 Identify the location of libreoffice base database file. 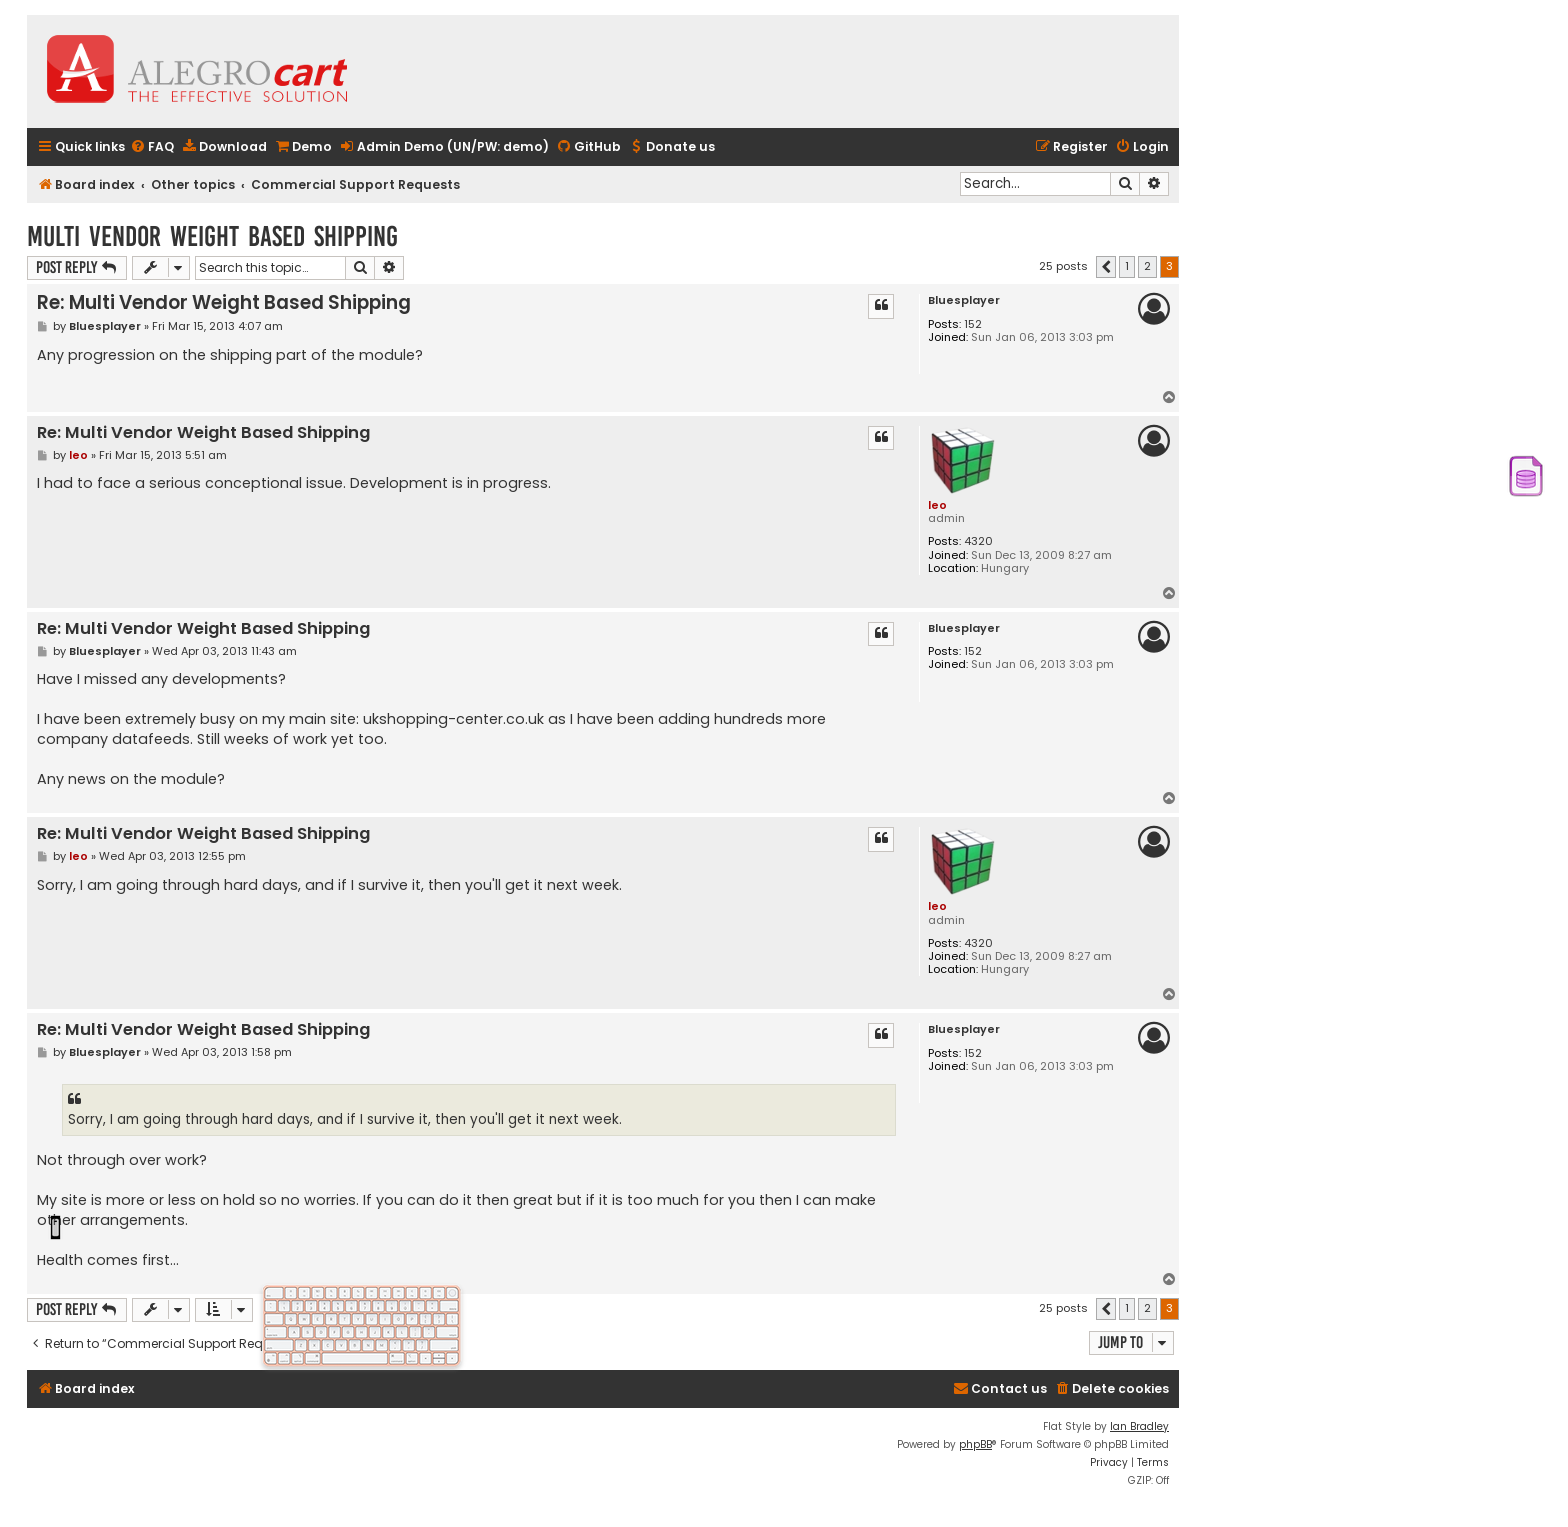
(1526, 476).